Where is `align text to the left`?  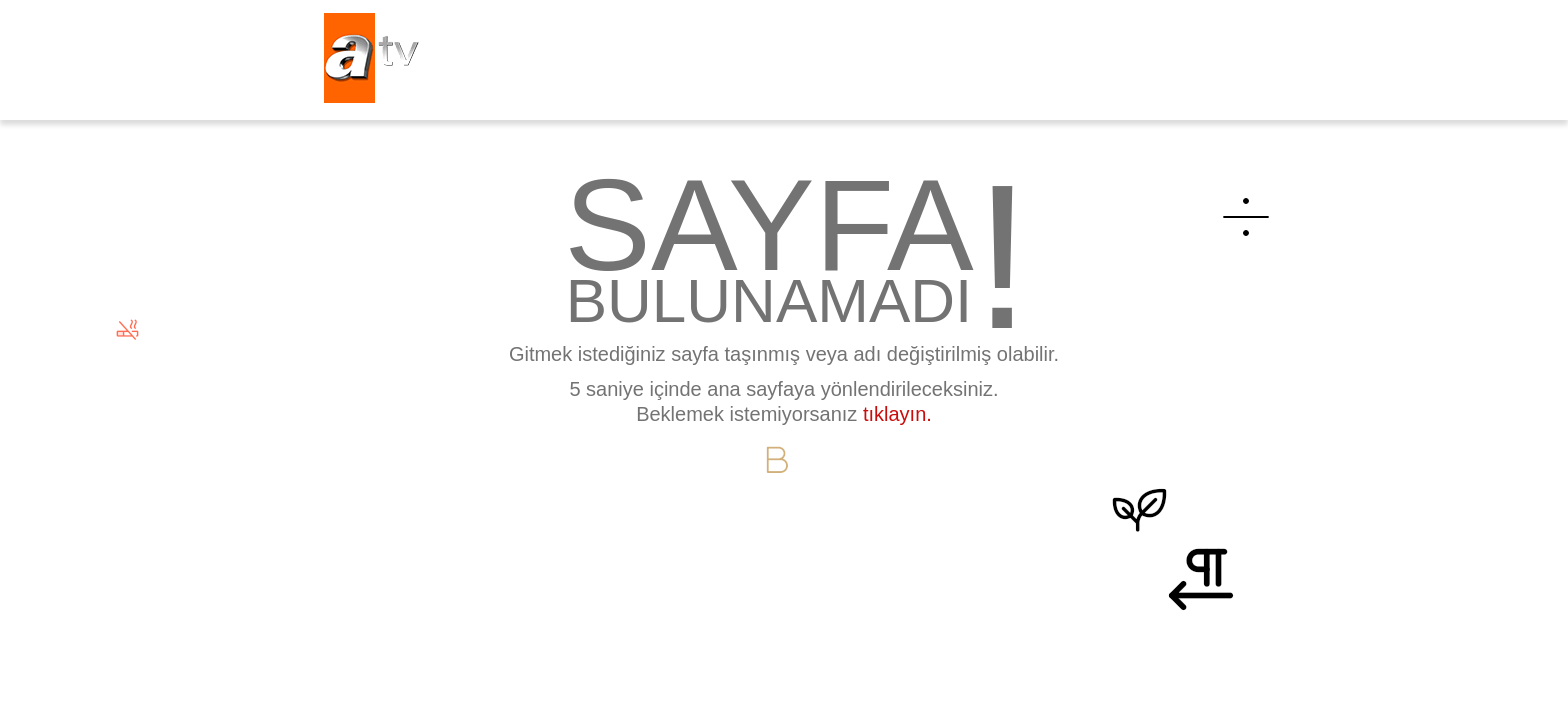
align text to the left is located at coordinates (1201, 578).